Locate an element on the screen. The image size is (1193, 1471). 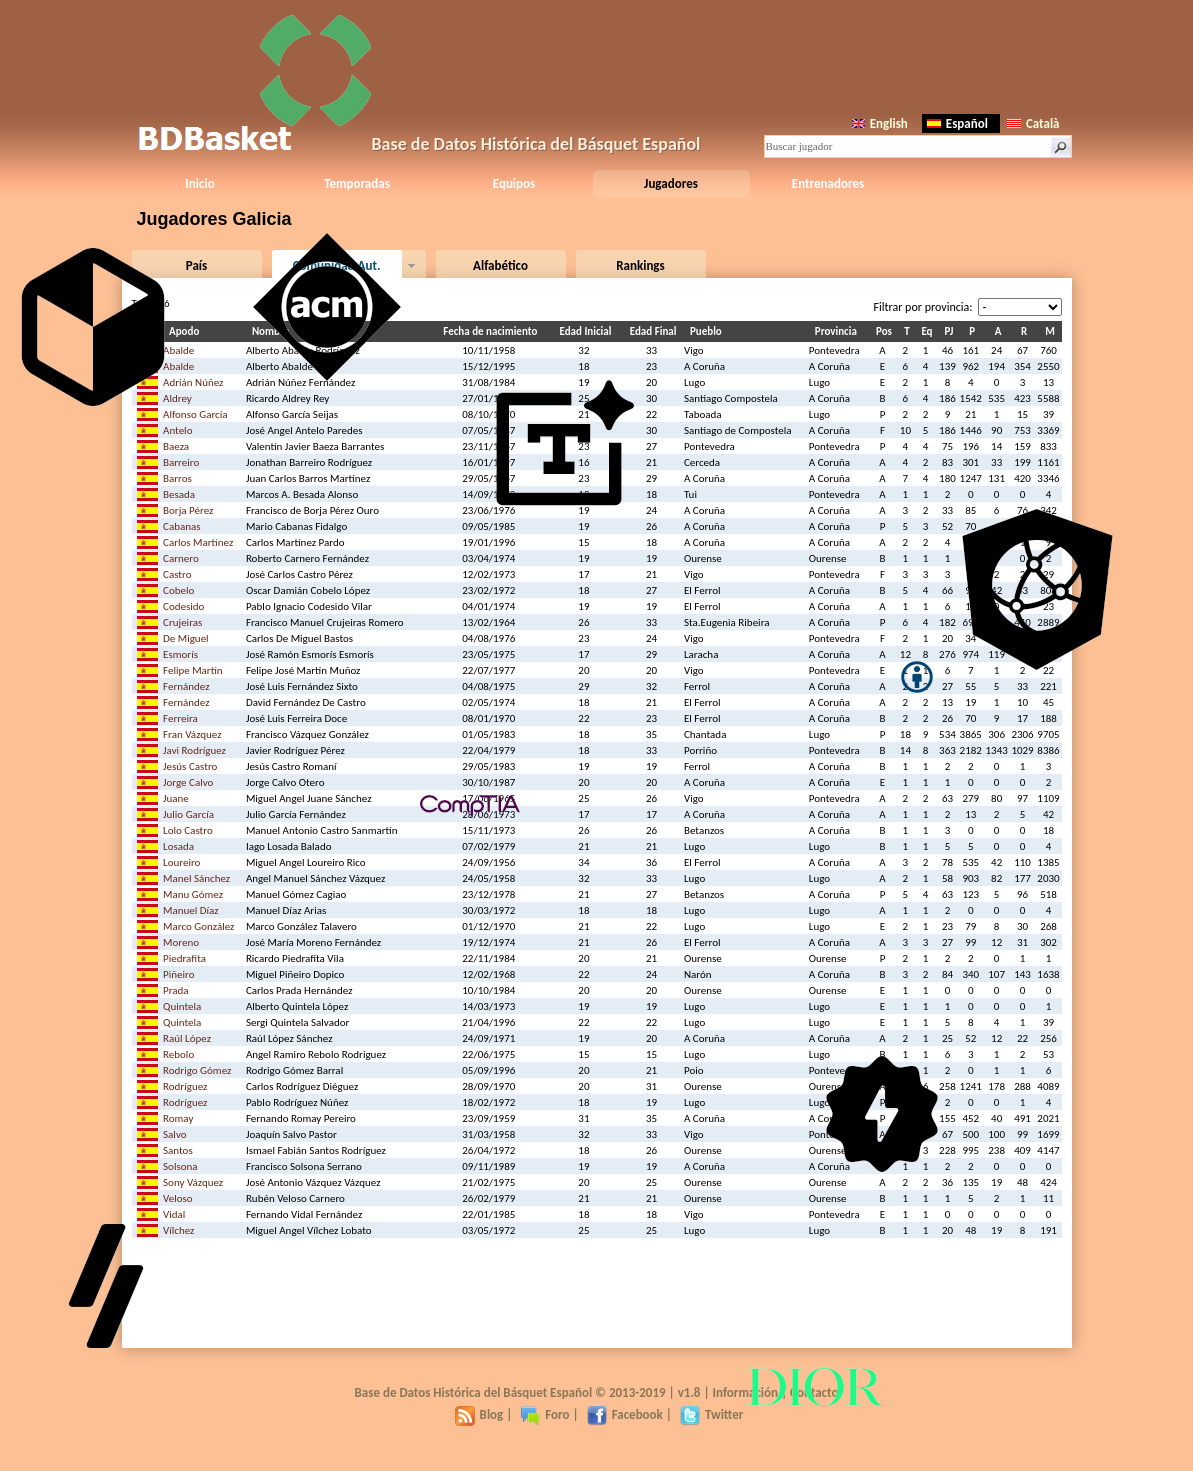
open the TableCheck restaurant reservation app is located at coordinates (315, 70).